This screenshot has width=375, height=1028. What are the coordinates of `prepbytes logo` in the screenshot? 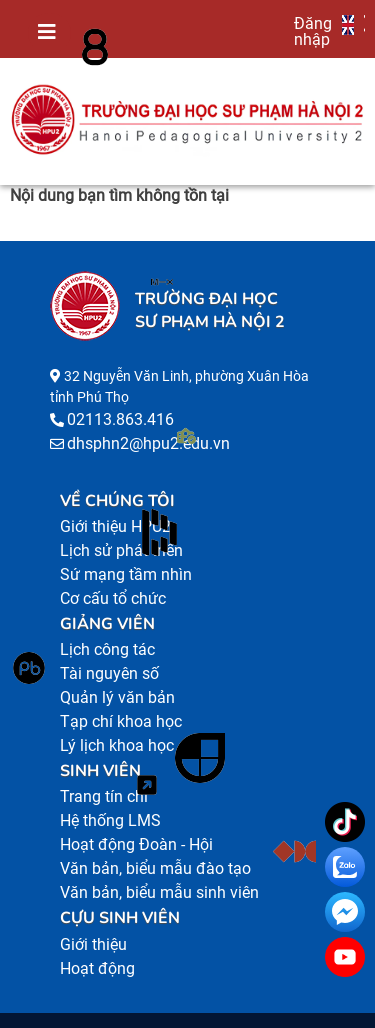 It's located at (29, 668).